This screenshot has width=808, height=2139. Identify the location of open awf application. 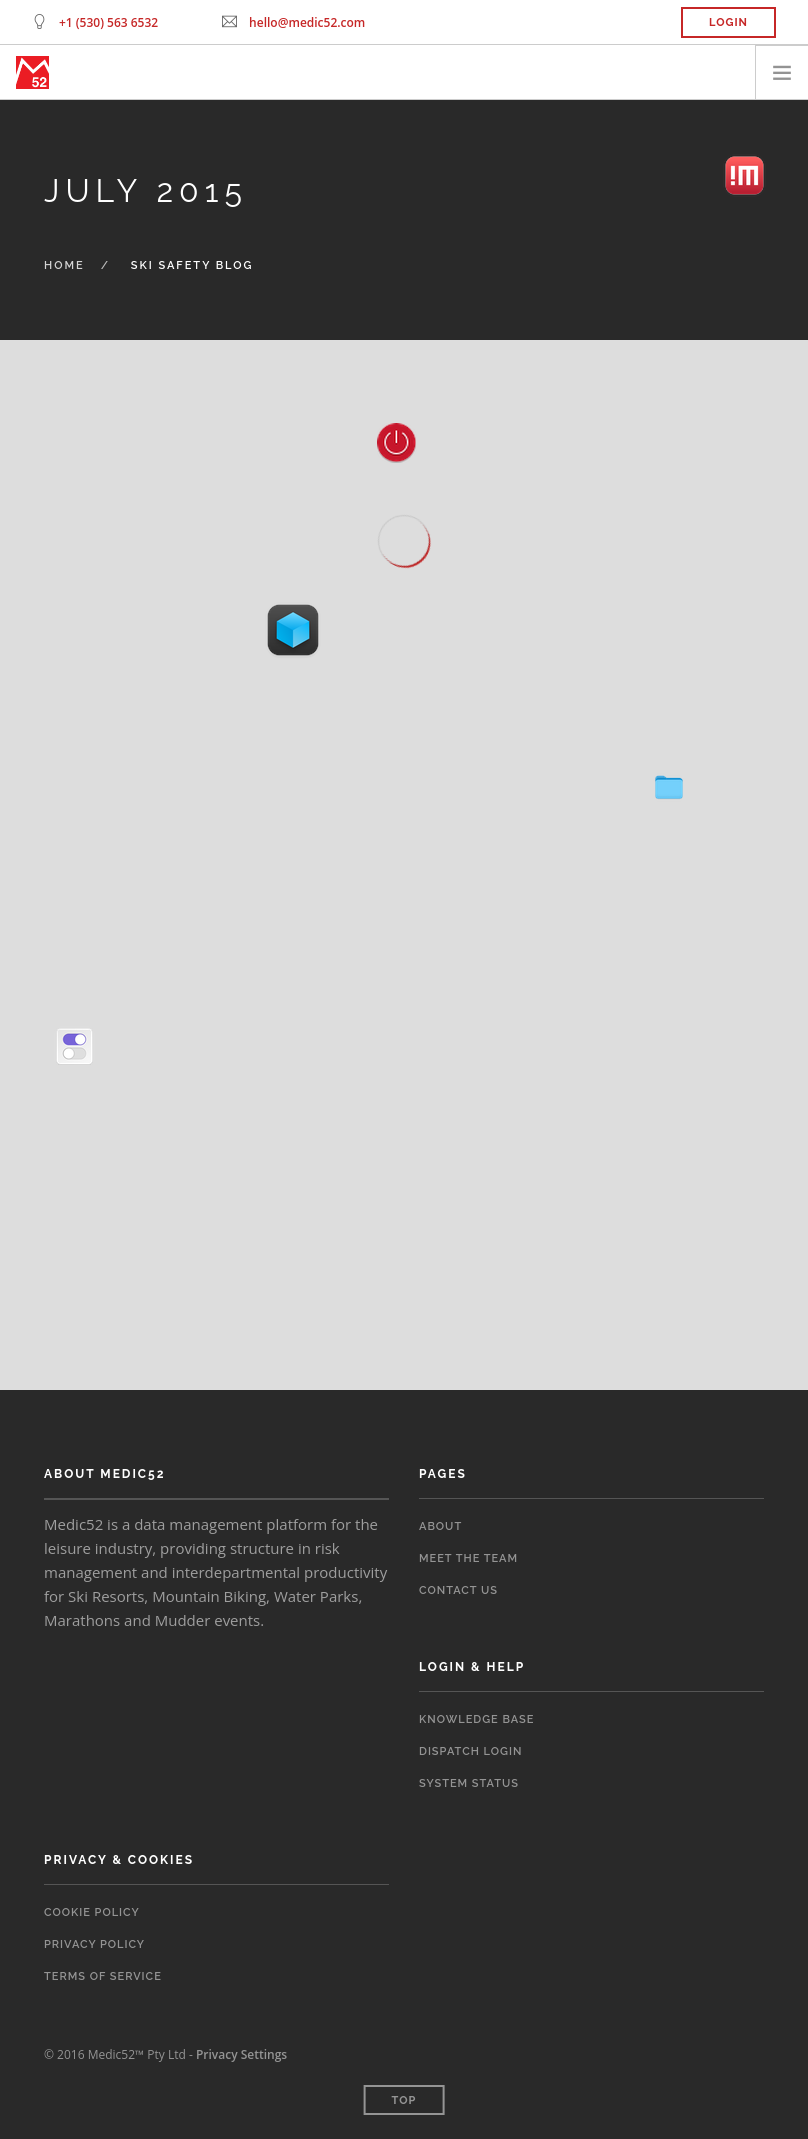
(293, 630).